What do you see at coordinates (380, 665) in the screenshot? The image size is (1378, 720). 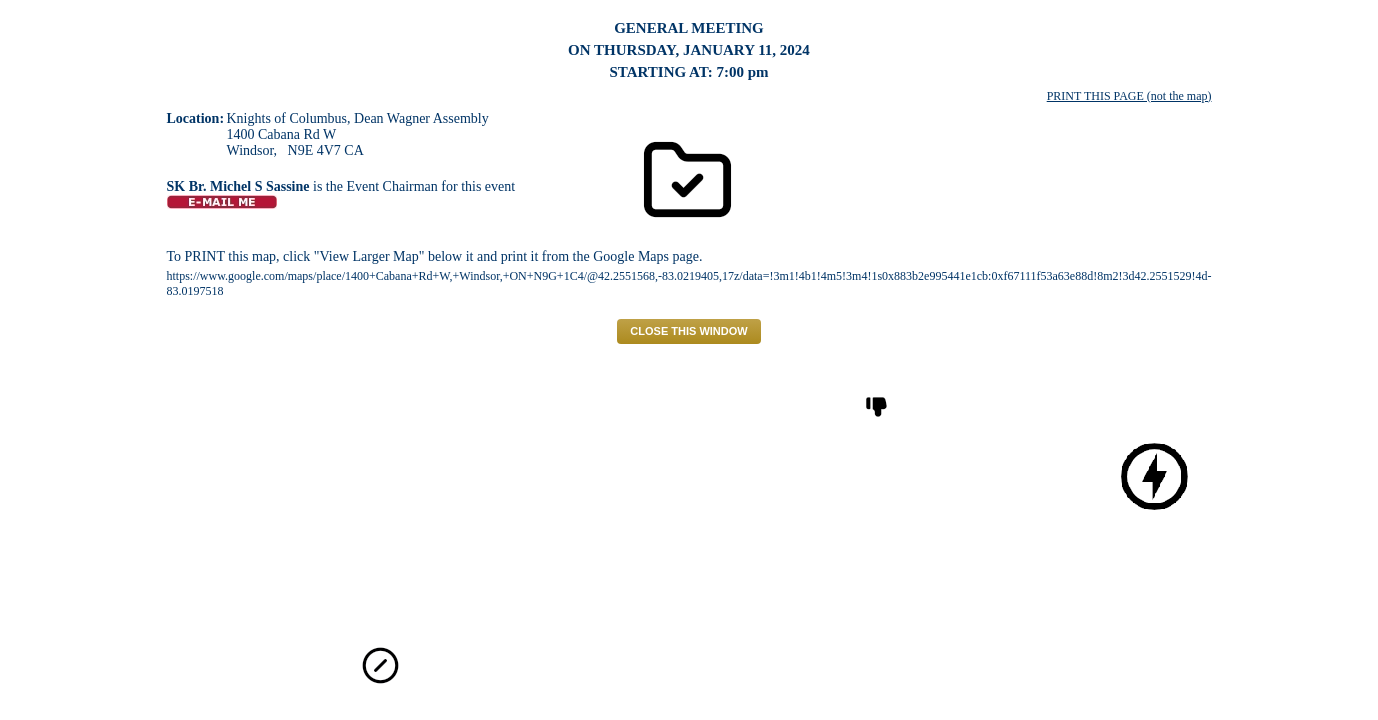 I see `indicates a blocked or prohibited action` at bounding box center [380, 665].